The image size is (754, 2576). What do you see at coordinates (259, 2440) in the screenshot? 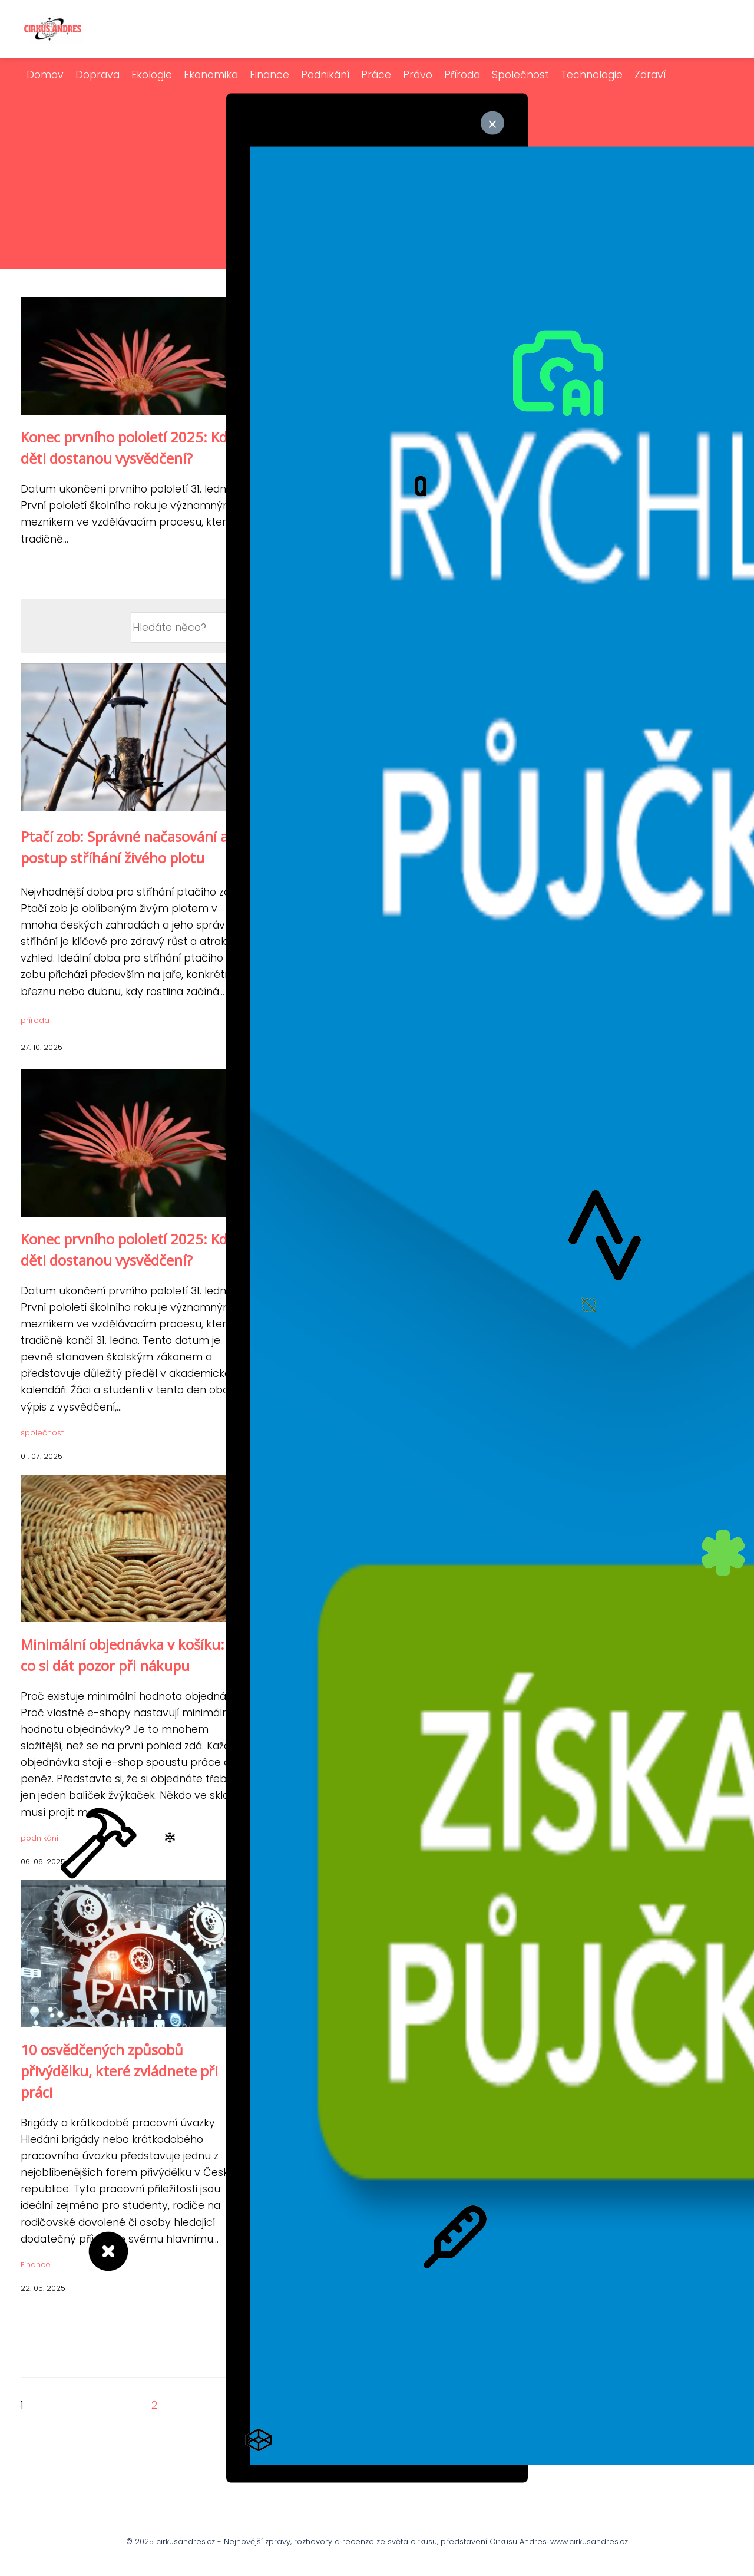
I see `open CodePen profile or projects` at bounding box center [259, 2440].